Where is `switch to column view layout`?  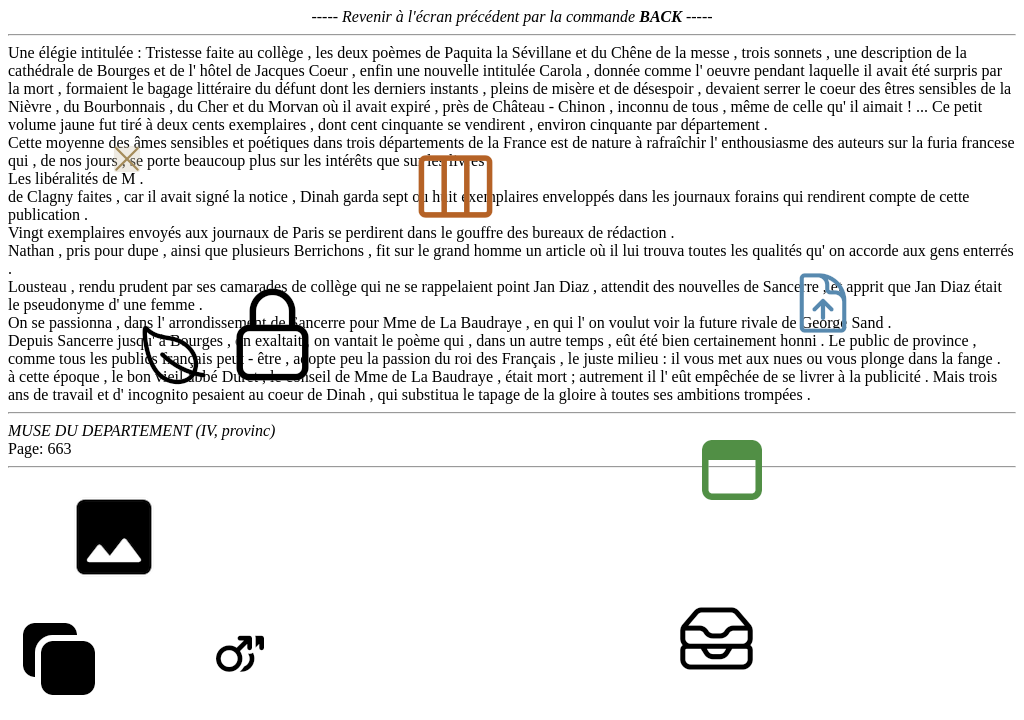
switch to column view layout is located at coordinates (455, 186).